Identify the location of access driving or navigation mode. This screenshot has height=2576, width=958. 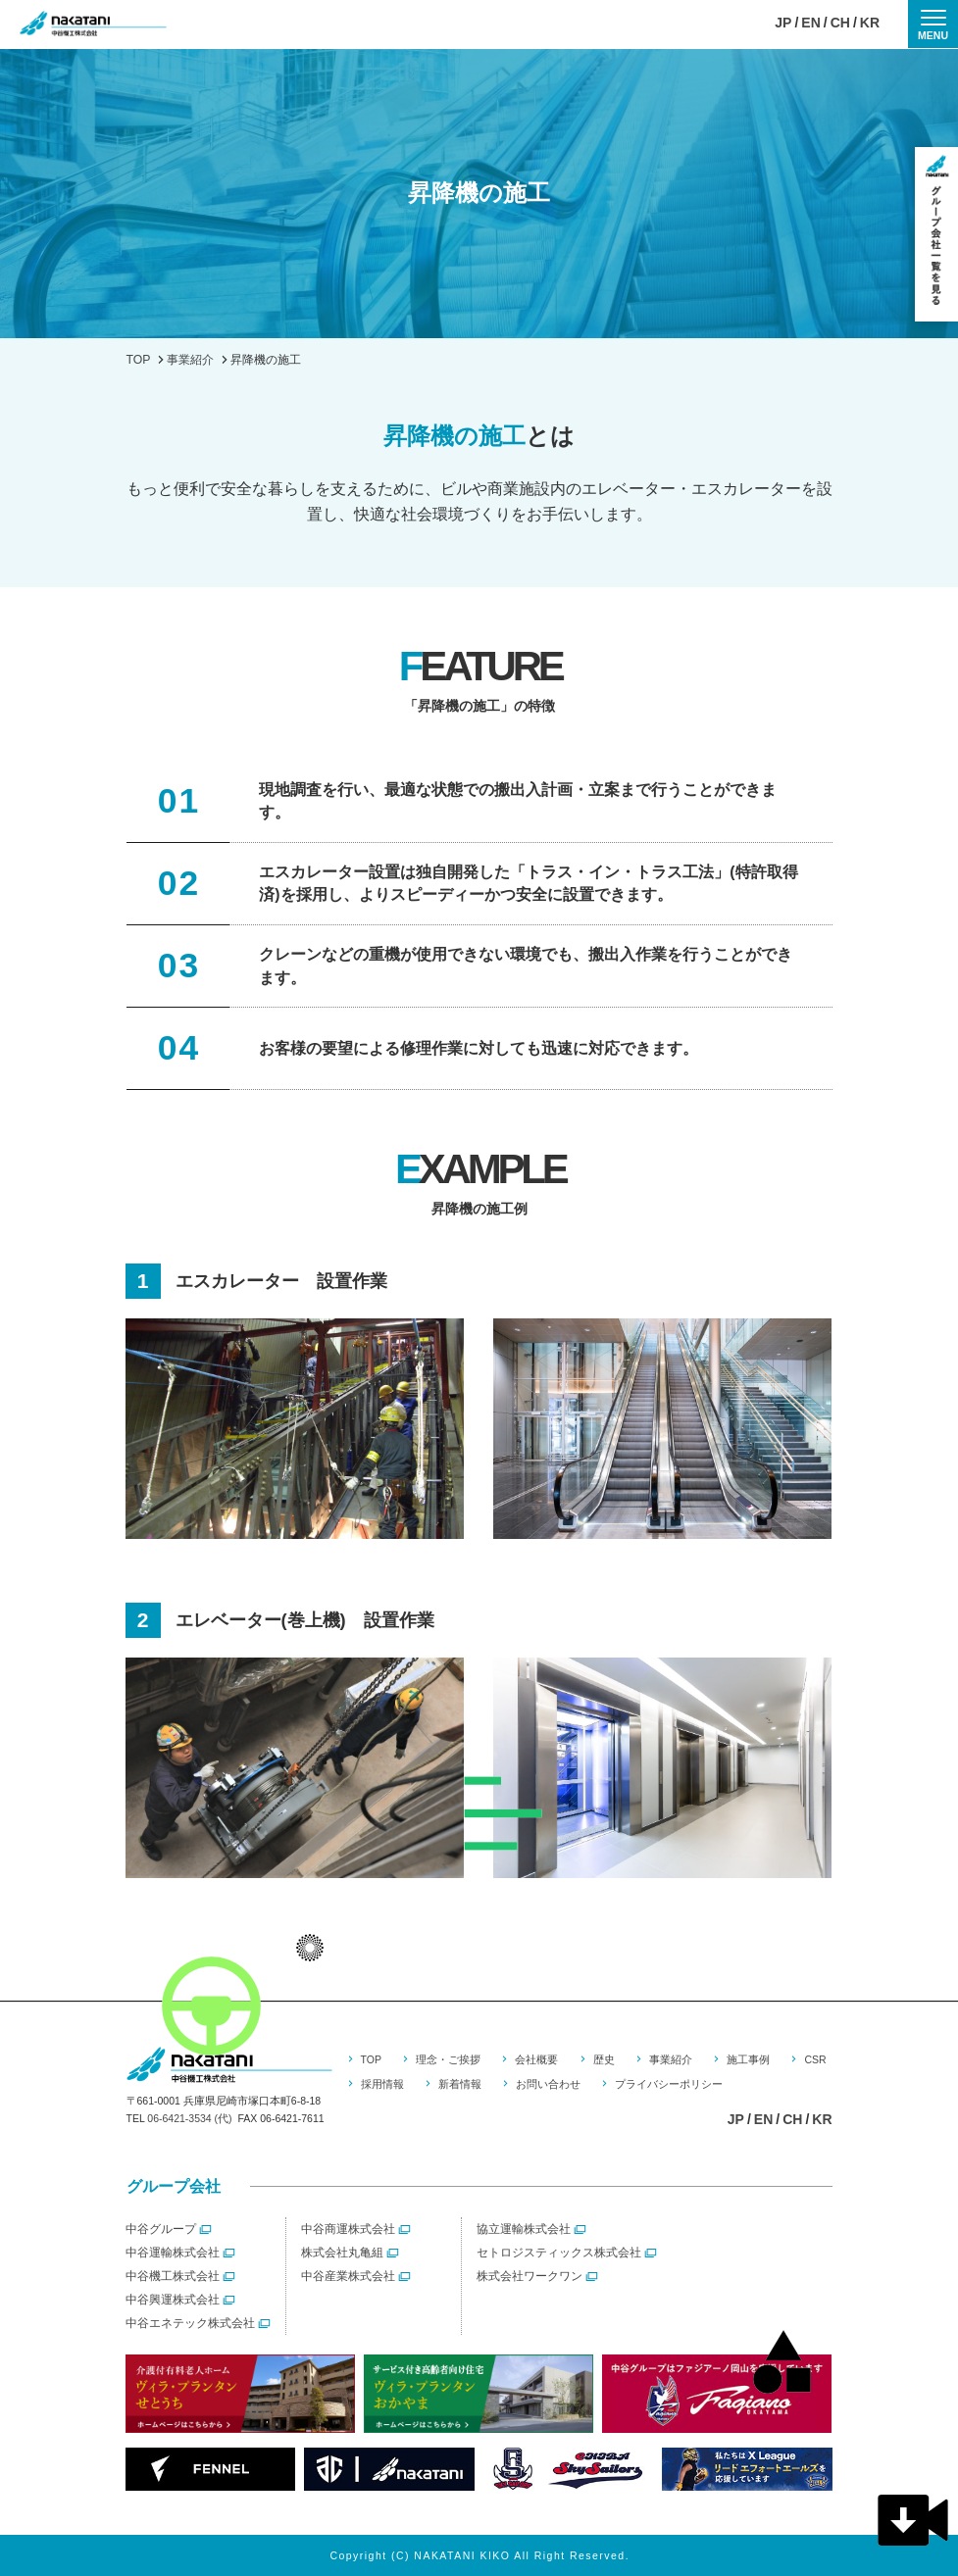
(211, 2006).